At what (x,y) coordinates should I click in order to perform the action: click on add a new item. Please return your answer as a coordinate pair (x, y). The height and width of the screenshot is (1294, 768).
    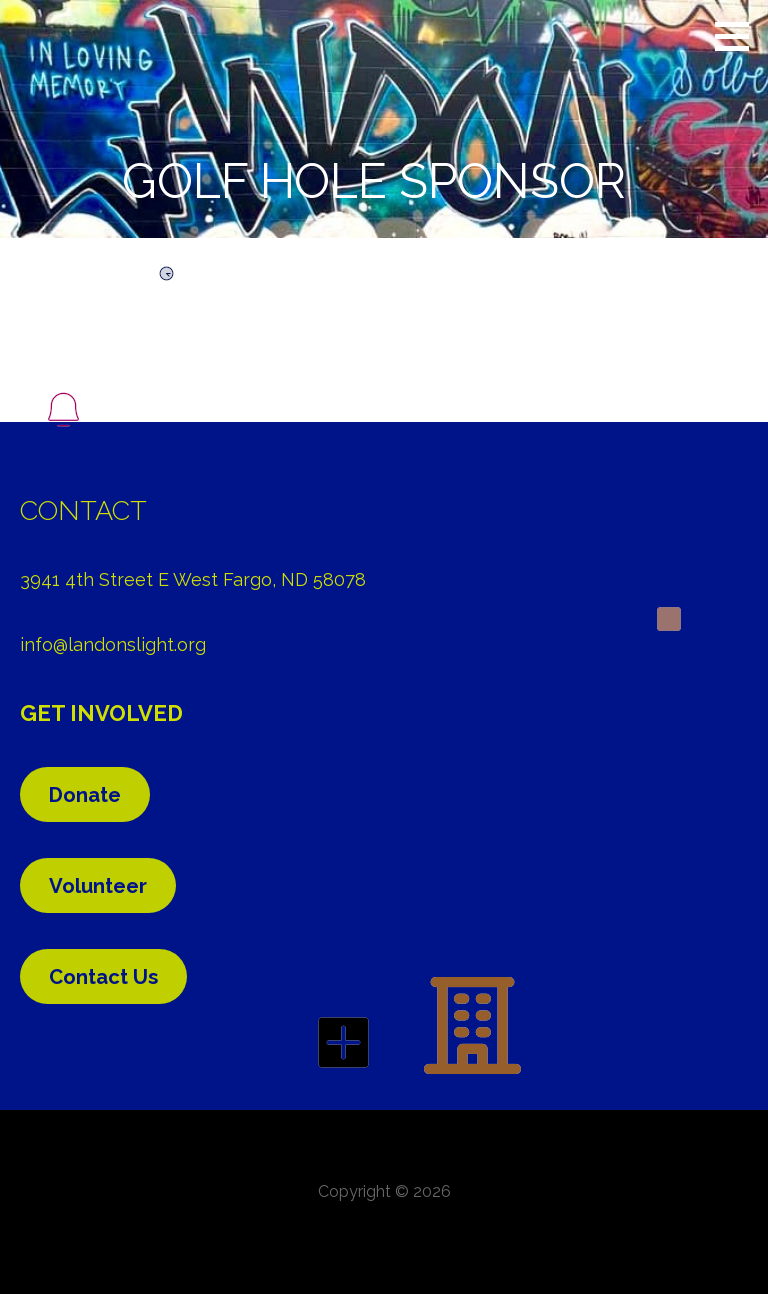
    Looking at the image, I should click on (343, 1042).